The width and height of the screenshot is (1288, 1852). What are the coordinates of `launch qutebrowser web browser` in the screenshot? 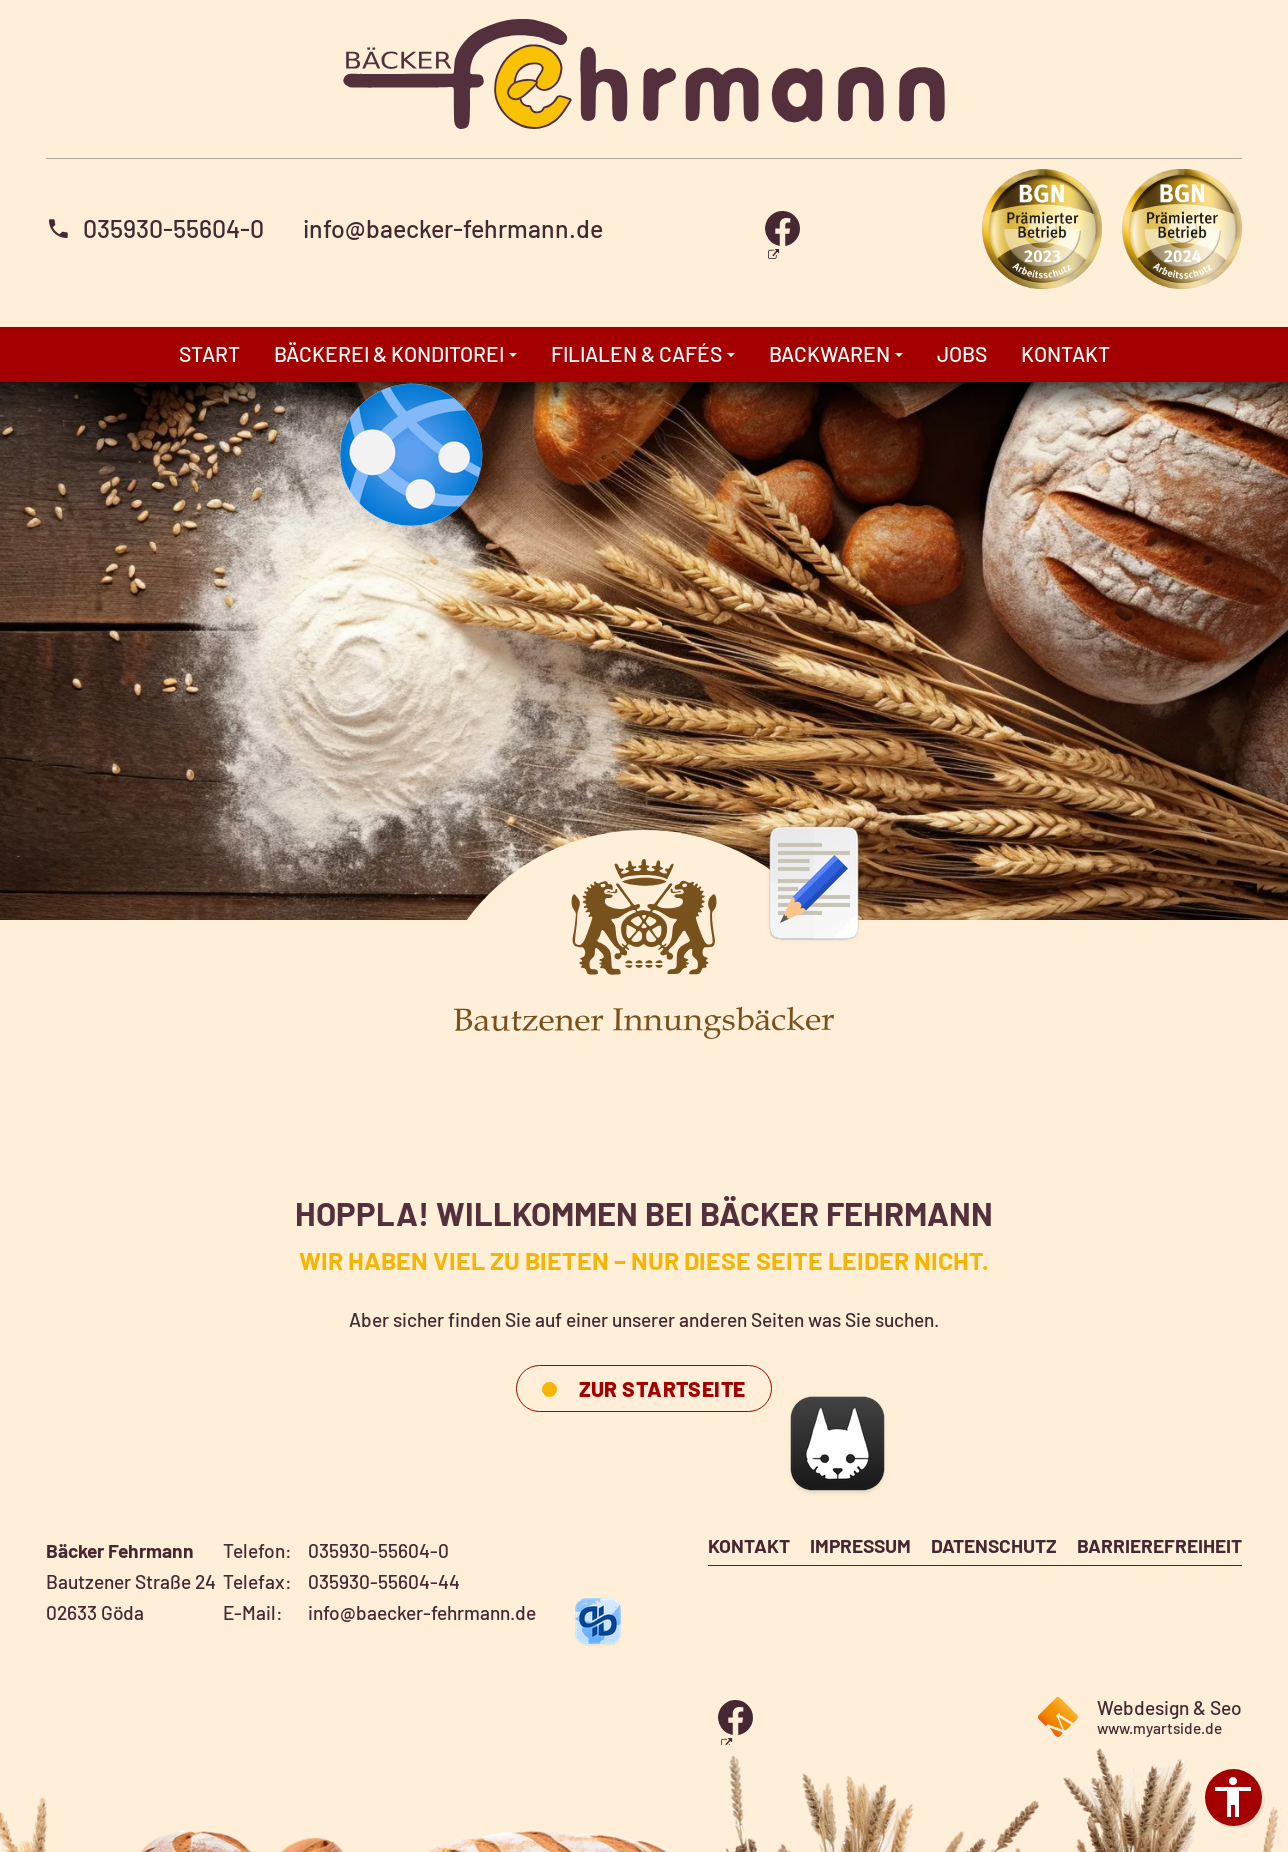 It's located at (598, 1621).